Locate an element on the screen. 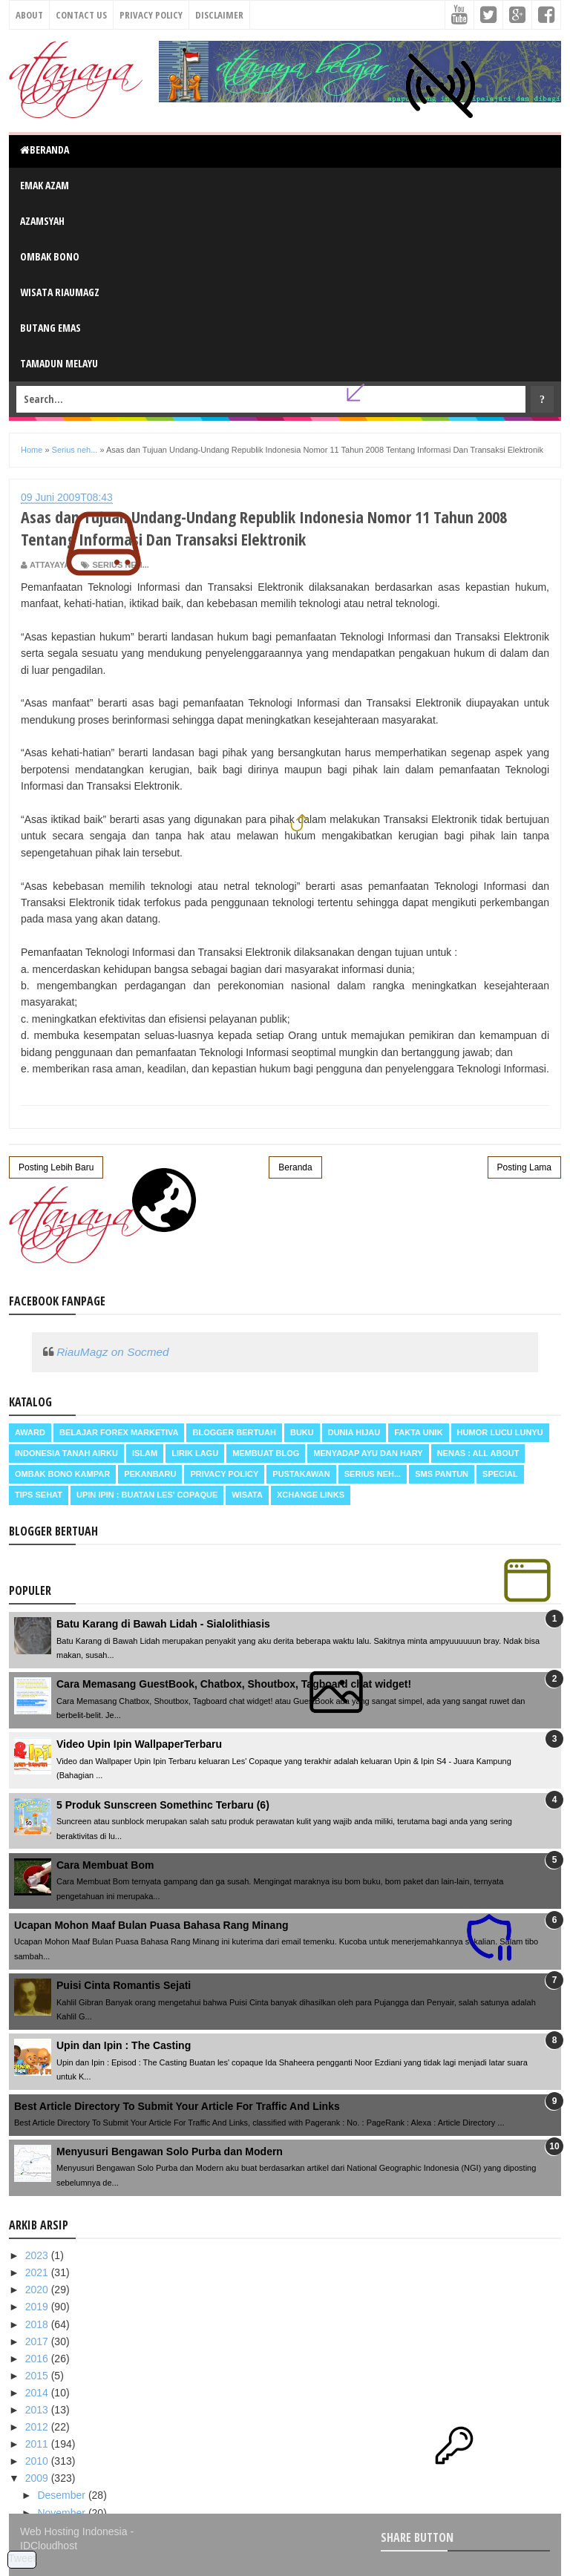 The width and height of the screenshot is (570, 2576). no signal or connection unavailable is located at coordinates (440, 85).